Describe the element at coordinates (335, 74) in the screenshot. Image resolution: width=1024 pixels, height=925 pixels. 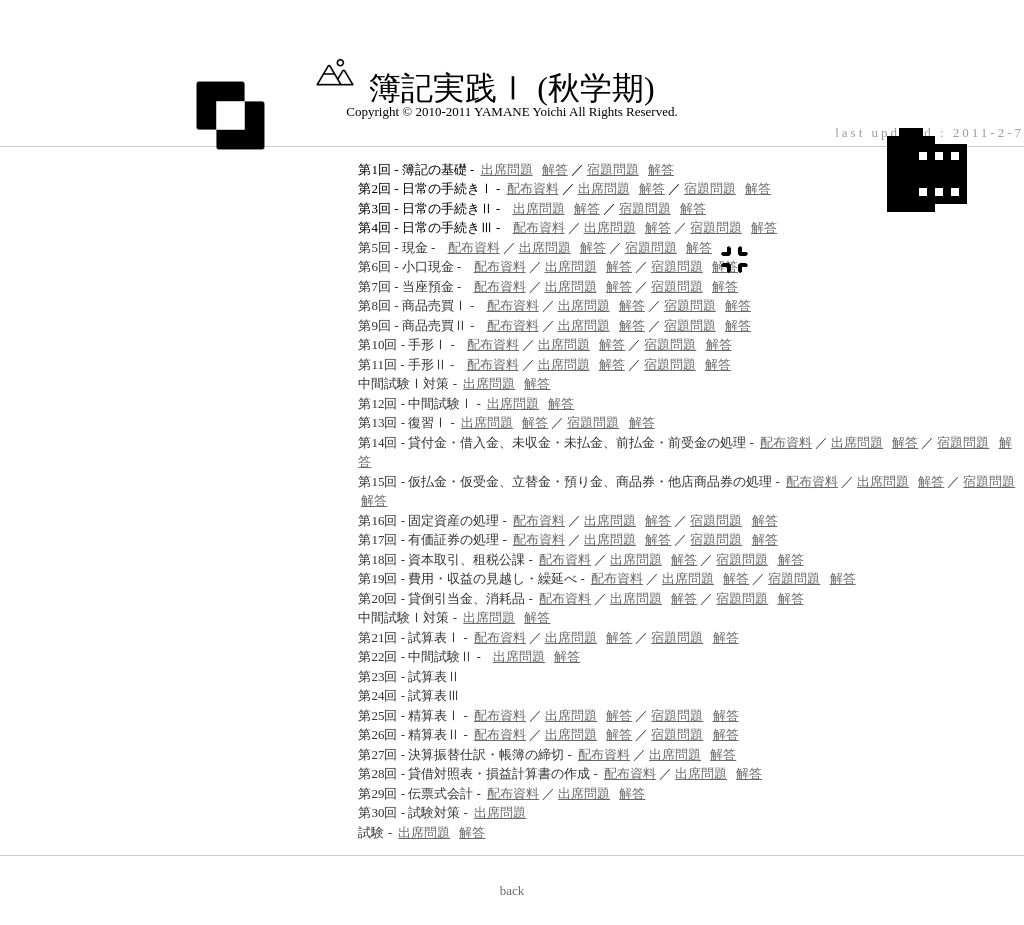
I see `view landscape or nature photos` at that location.